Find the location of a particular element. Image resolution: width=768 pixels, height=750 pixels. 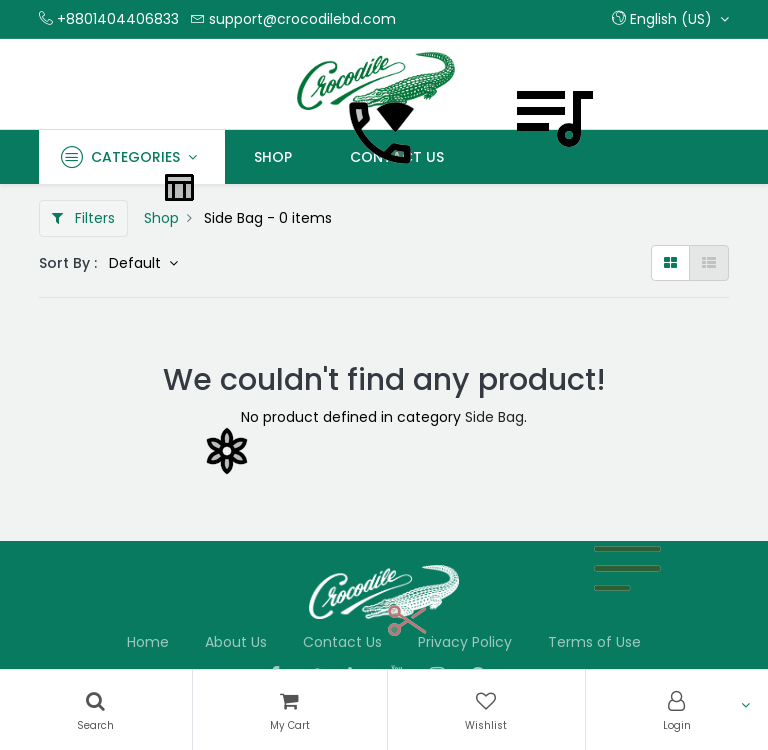

enable wifi calling feature is located at coordinates (380, 133).